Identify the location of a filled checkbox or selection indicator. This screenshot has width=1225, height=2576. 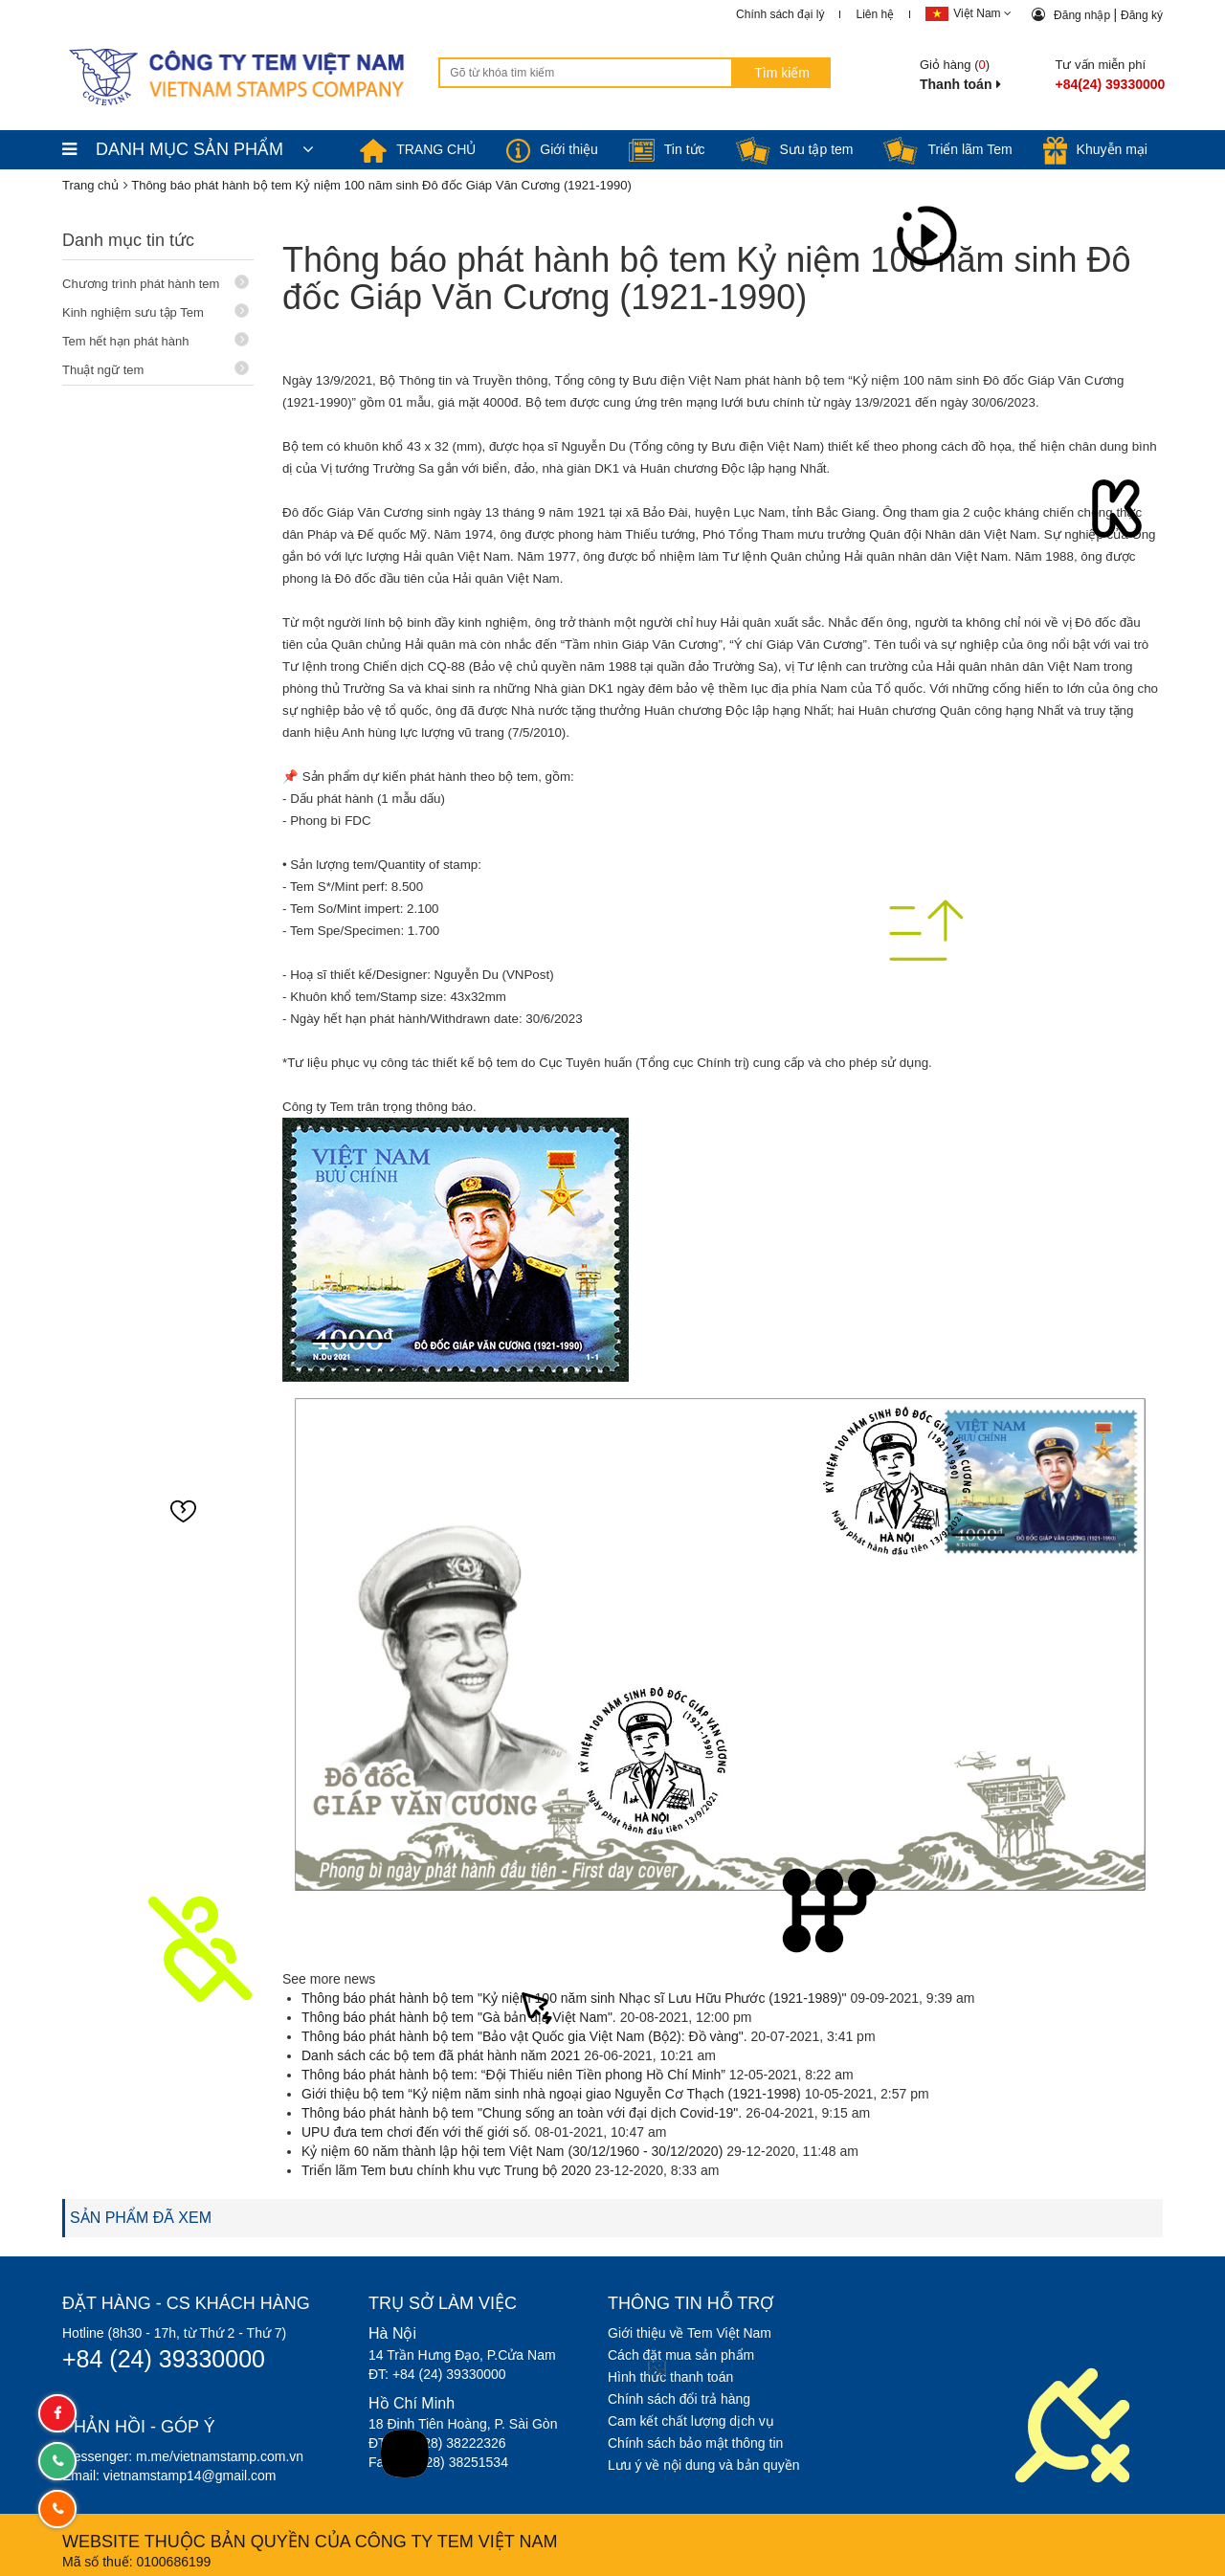
(405, 2454).